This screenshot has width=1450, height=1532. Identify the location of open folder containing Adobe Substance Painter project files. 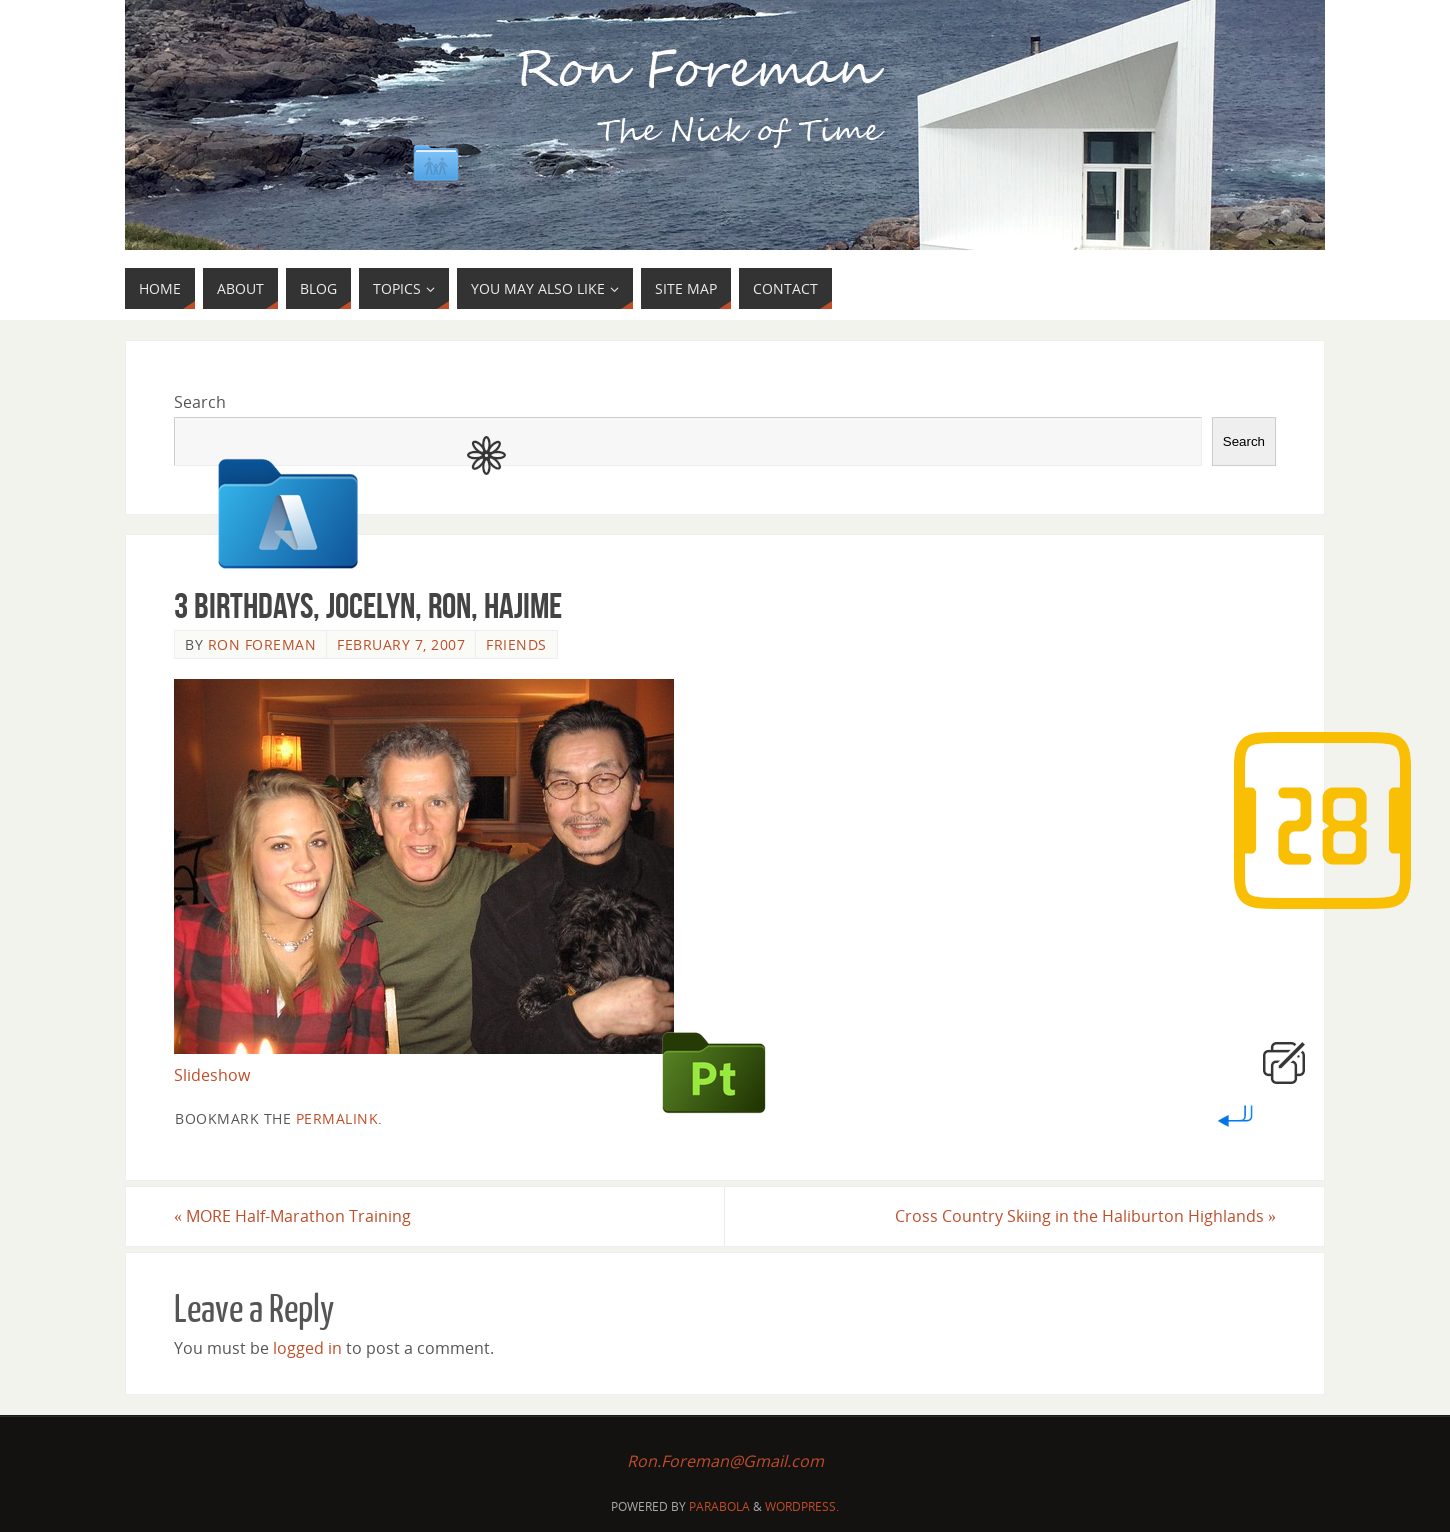
(713, 1075).